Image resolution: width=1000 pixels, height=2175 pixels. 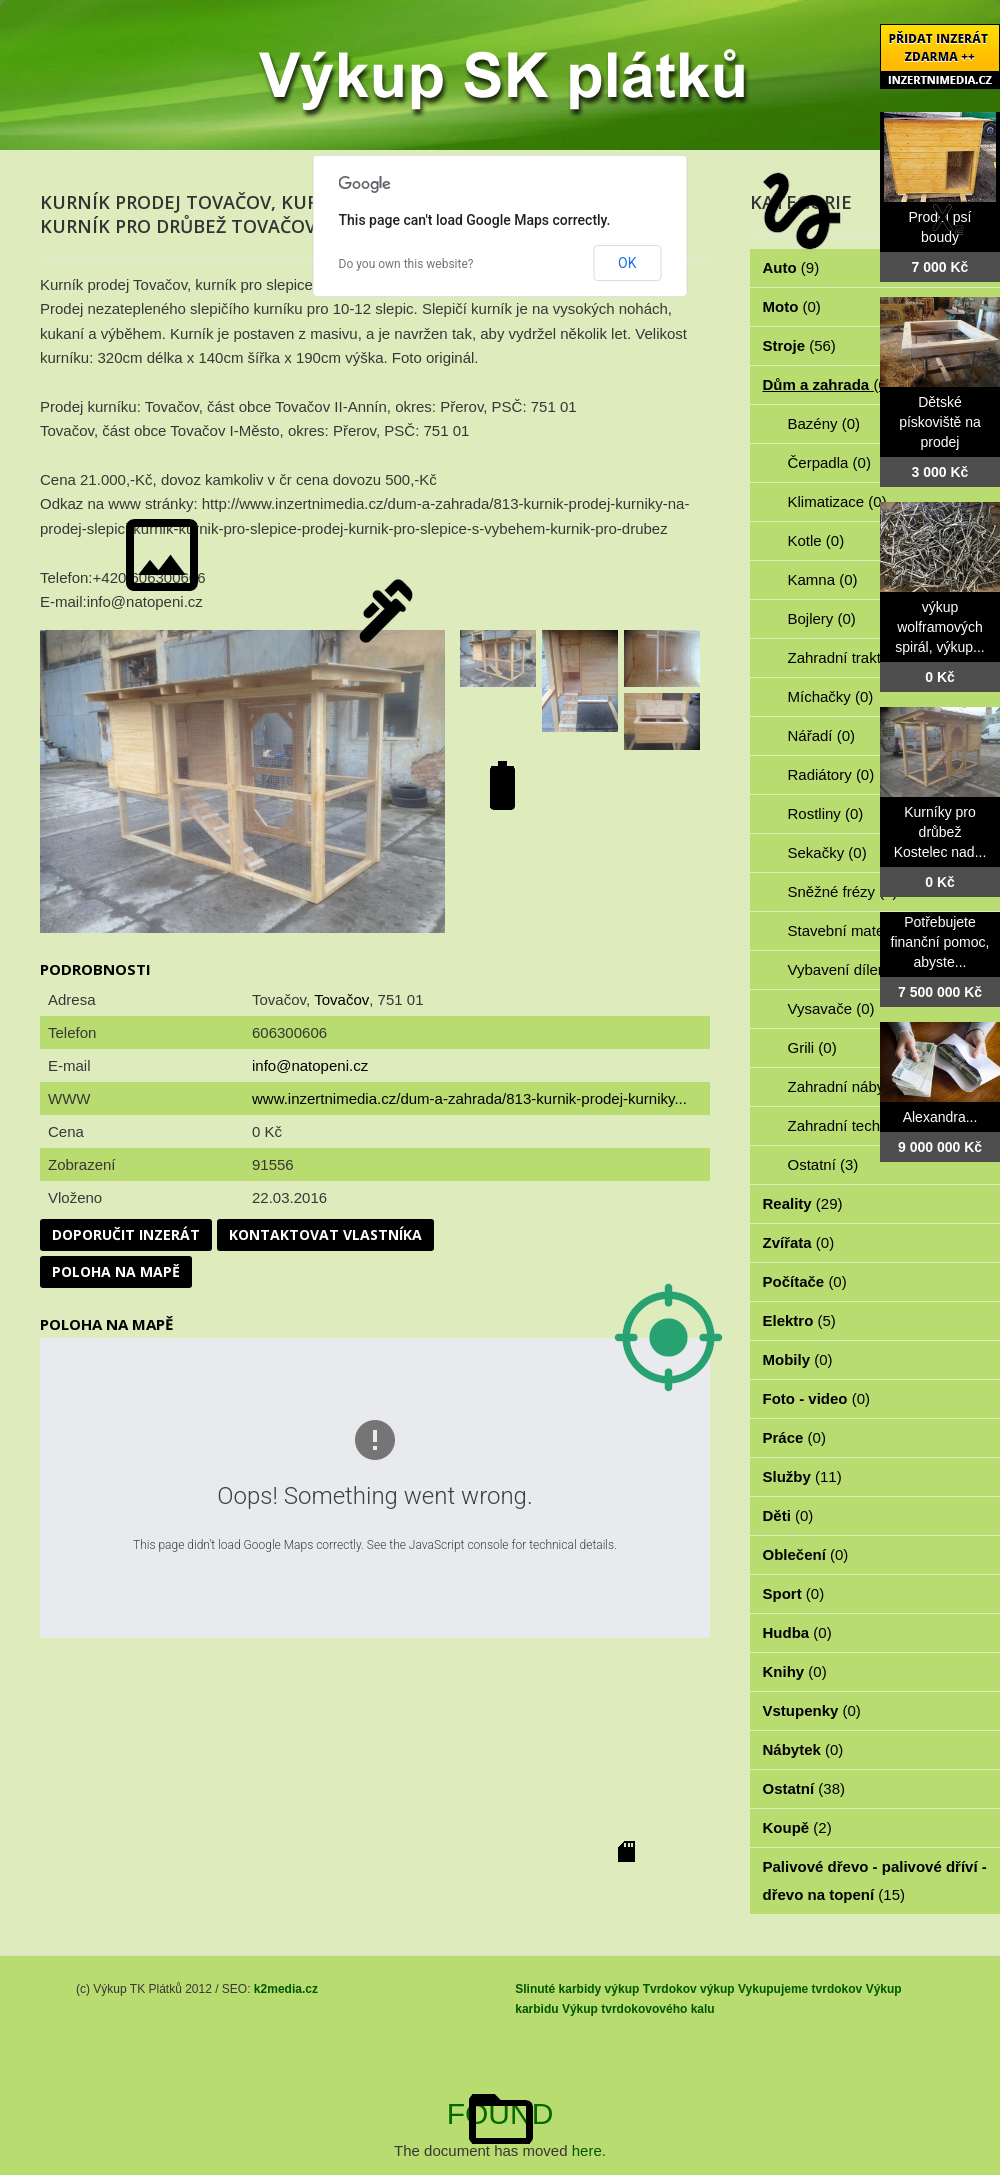 I want to click on access plumbing services or information, so click(x=386, y=611).